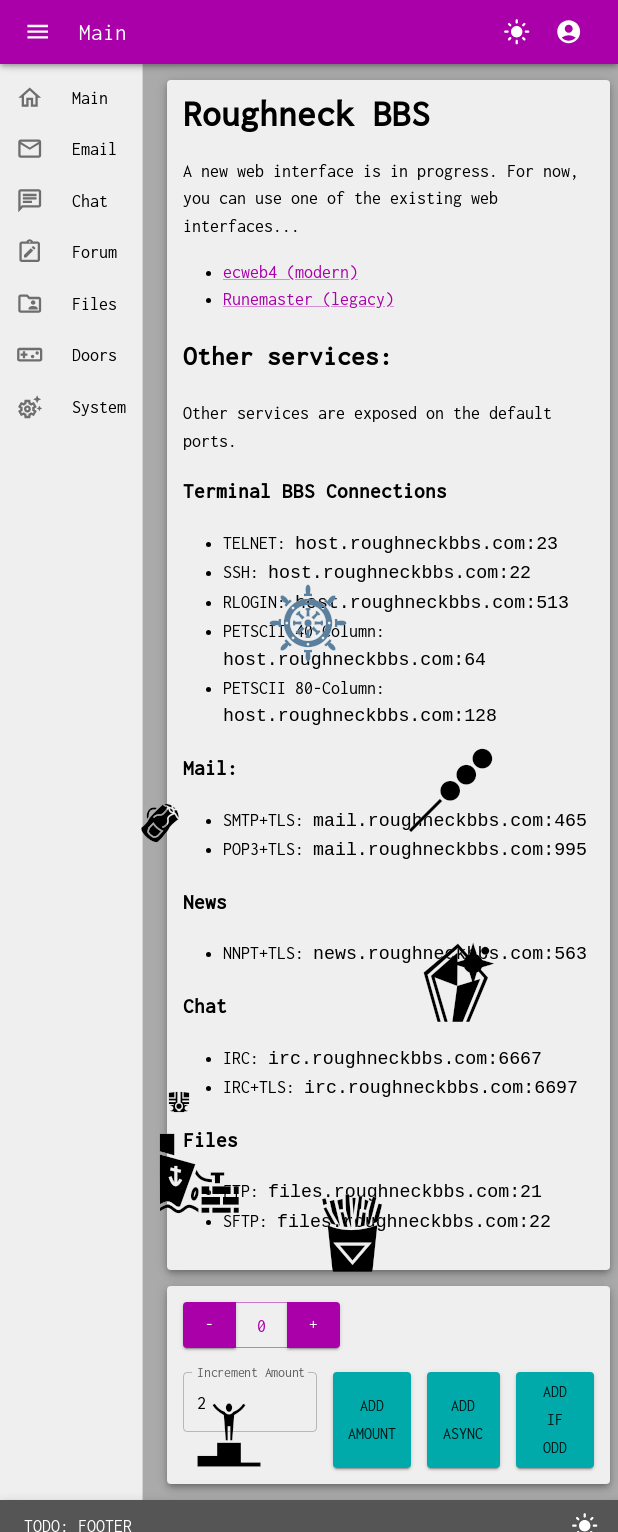  What do you see at coordinates (200, 1174) in the screenshot?
I see `access harbor or port facilities` at bounding box center [200, 1174].